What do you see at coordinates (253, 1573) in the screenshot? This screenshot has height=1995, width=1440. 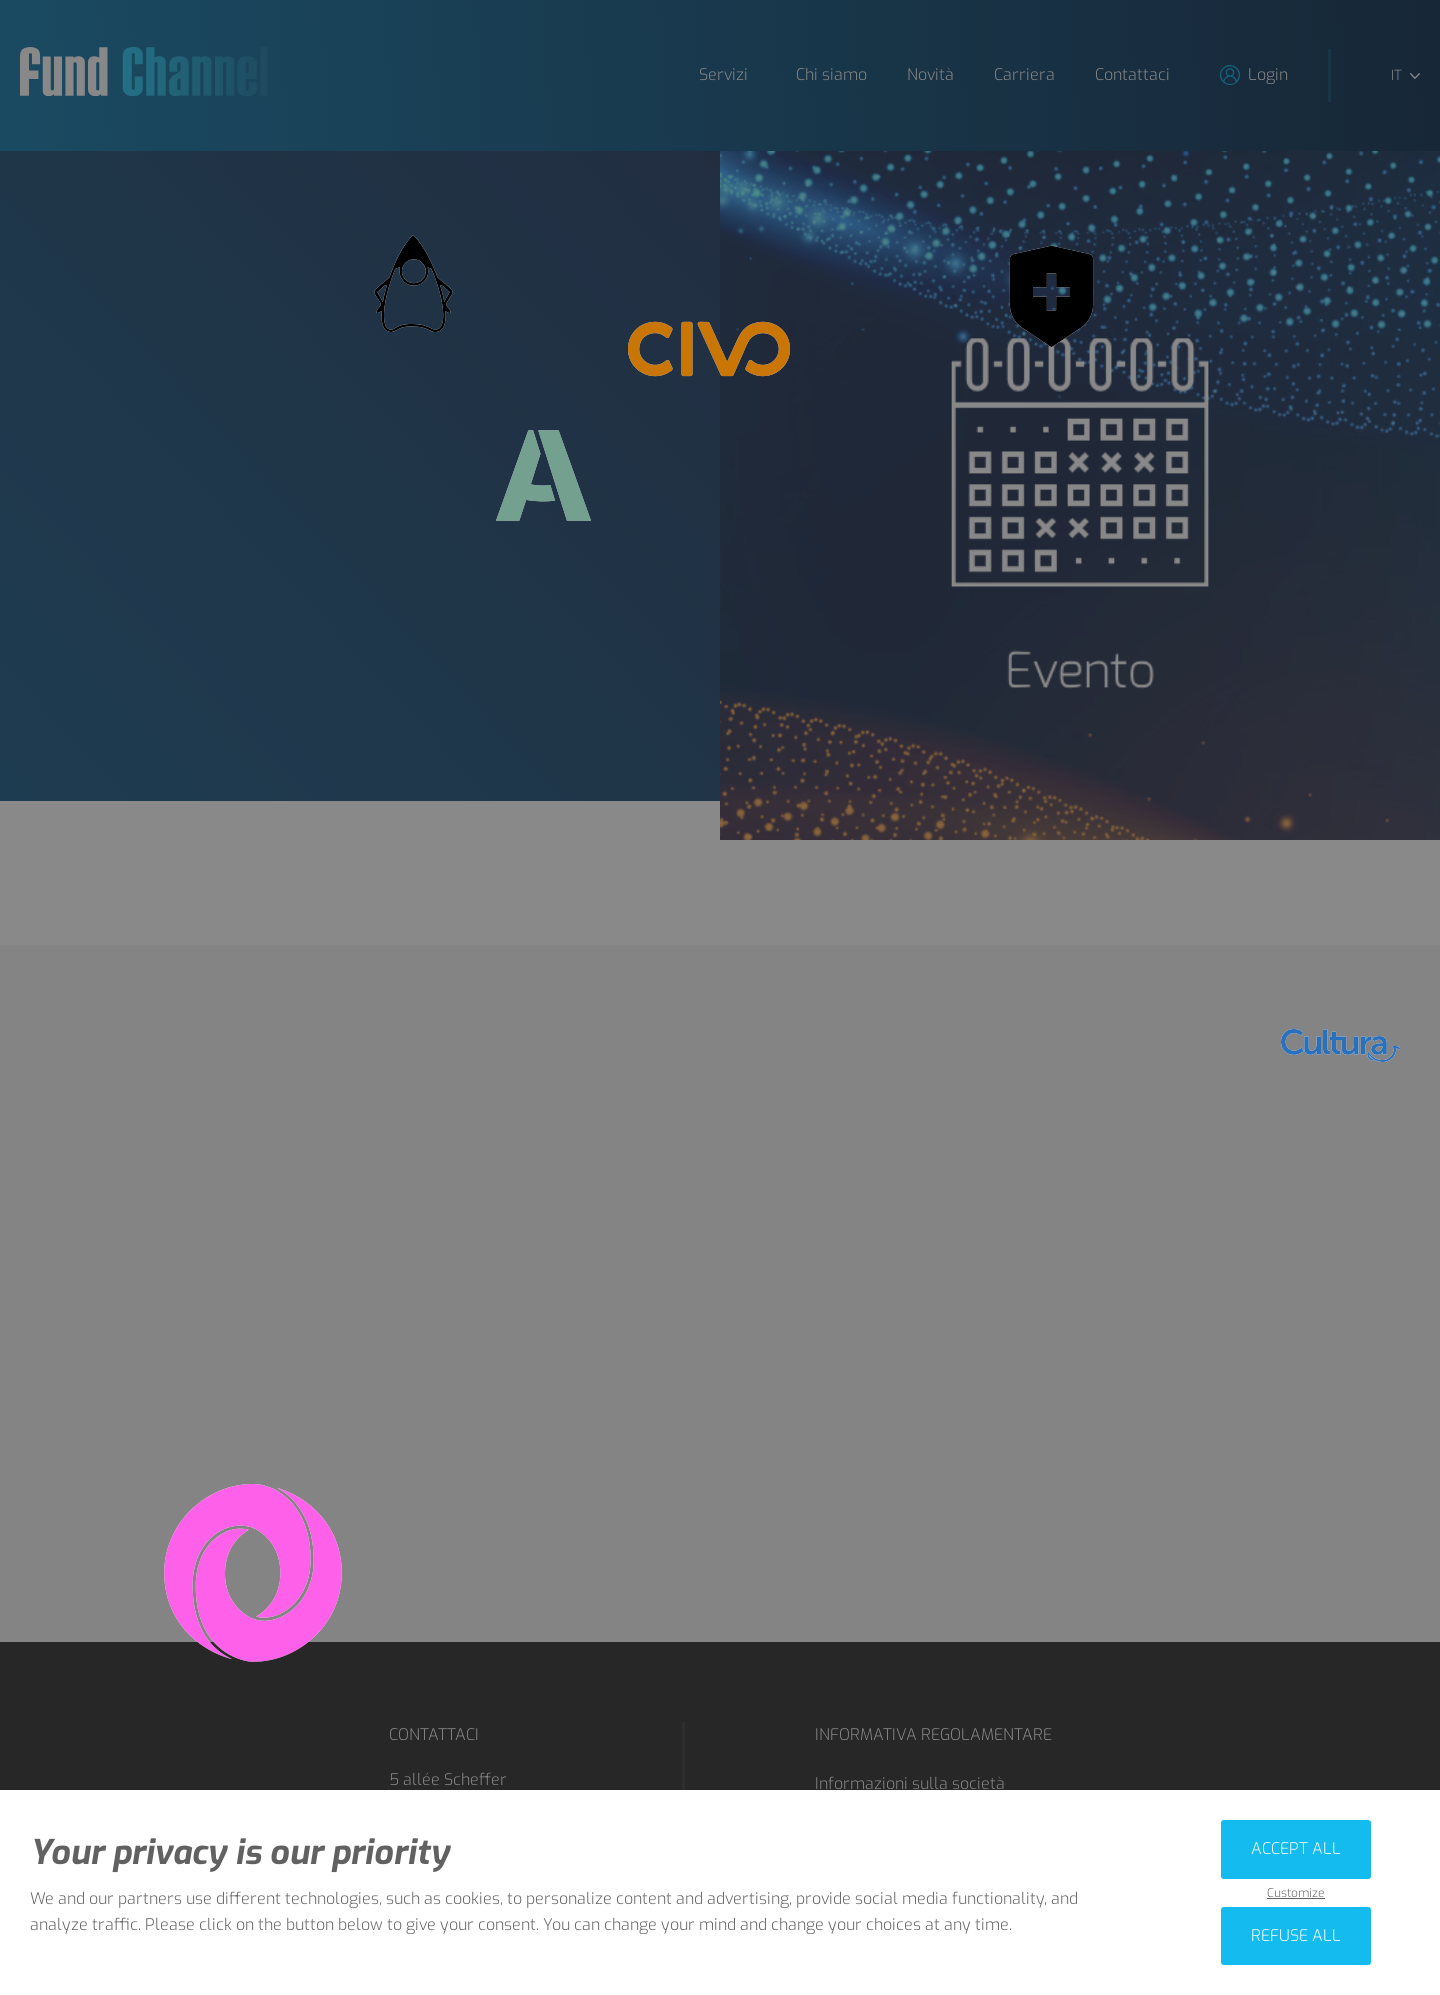 I see `json file format indicator` at bounding box center [253, 1573].